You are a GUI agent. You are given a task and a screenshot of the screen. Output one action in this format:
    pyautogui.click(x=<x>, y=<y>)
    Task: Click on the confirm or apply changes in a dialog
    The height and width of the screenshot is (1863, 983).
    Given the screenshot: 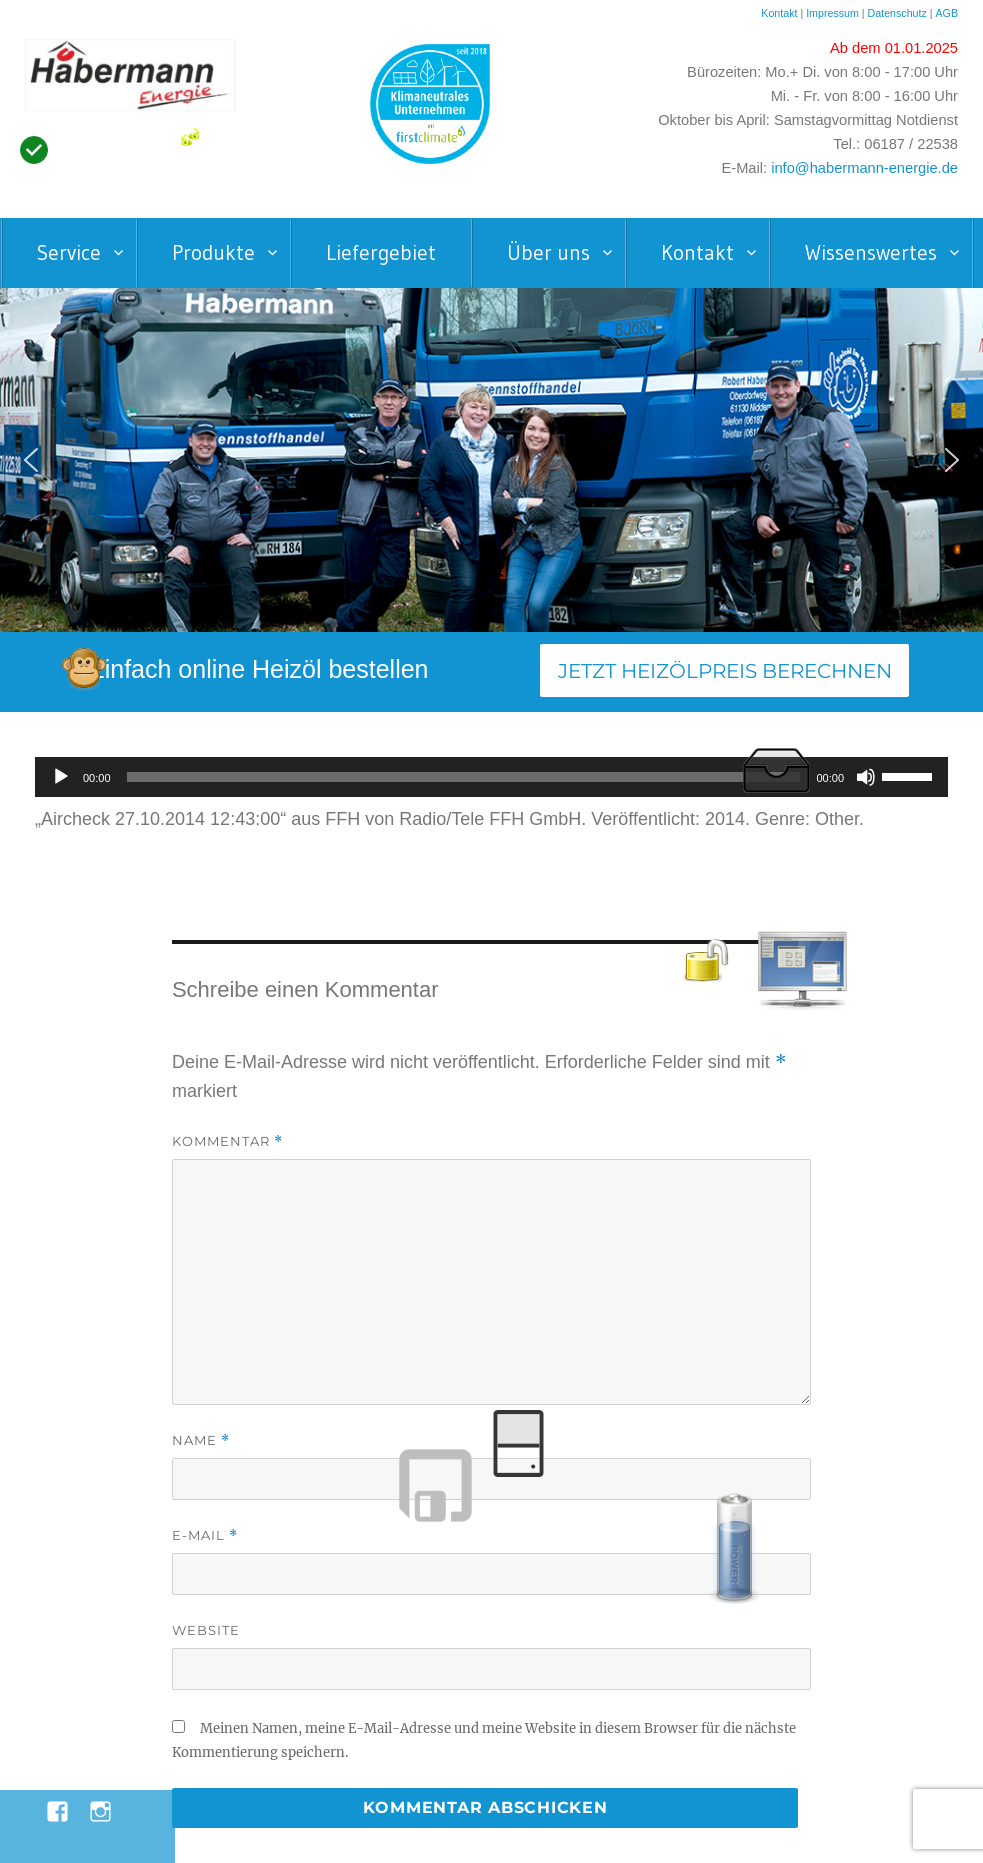 What is the action you would take?
    pyautogui.click(x=34, y=150)
    